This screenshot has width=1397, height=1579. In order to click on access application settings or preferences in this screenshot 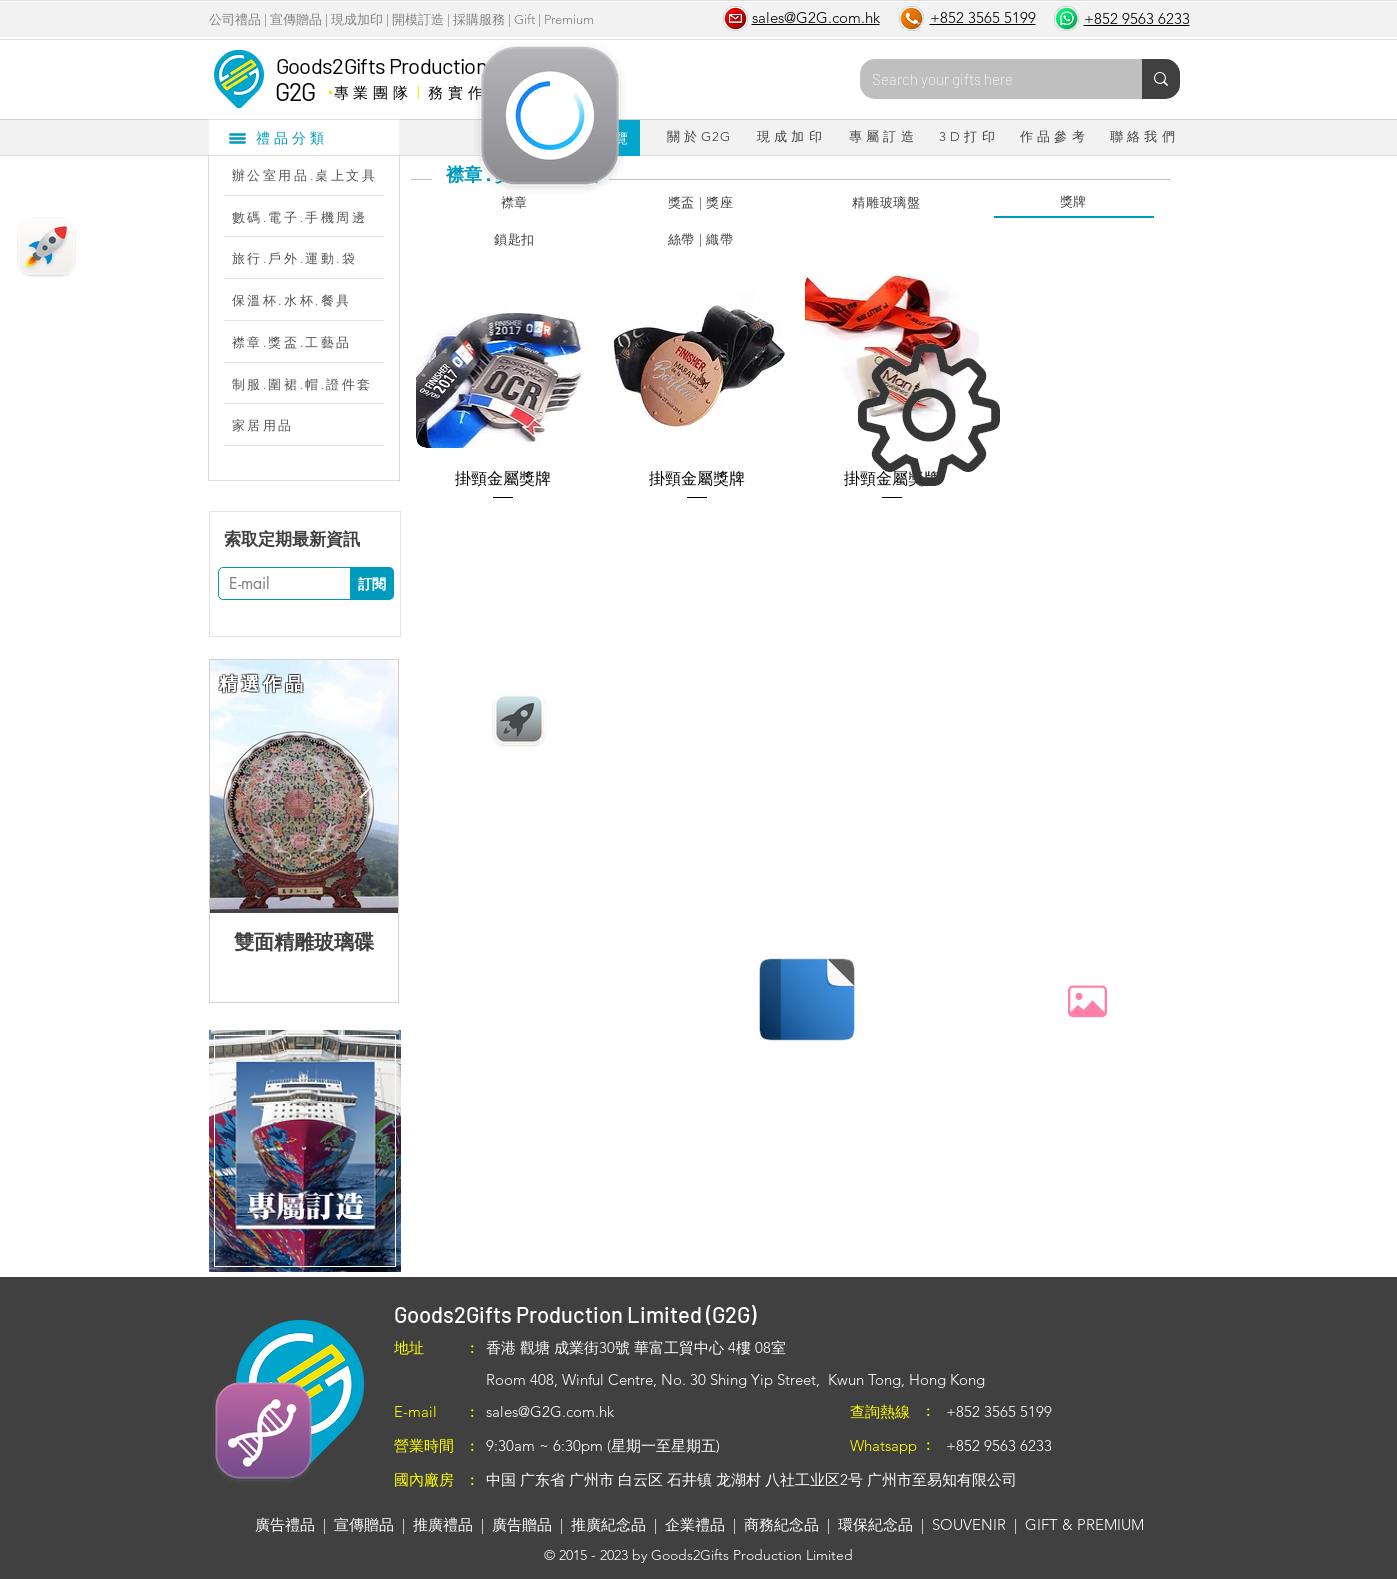, I will do `click(929, 415)`.